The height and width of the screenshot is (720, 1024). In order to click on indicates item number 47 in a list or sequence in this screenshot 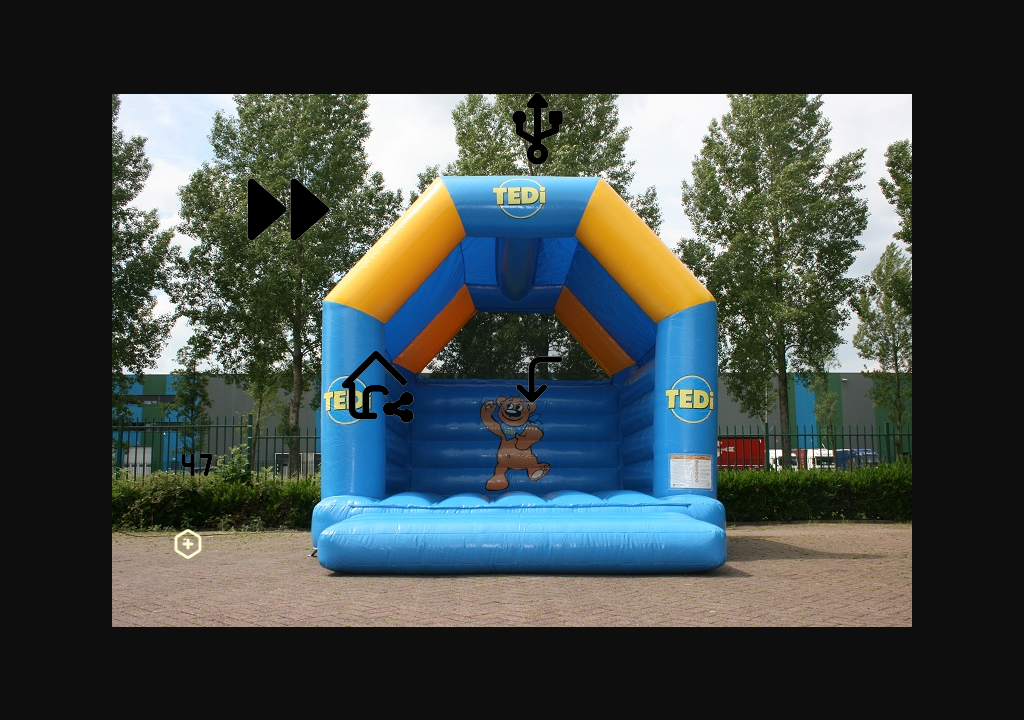, I will do `click(197, 465)`.